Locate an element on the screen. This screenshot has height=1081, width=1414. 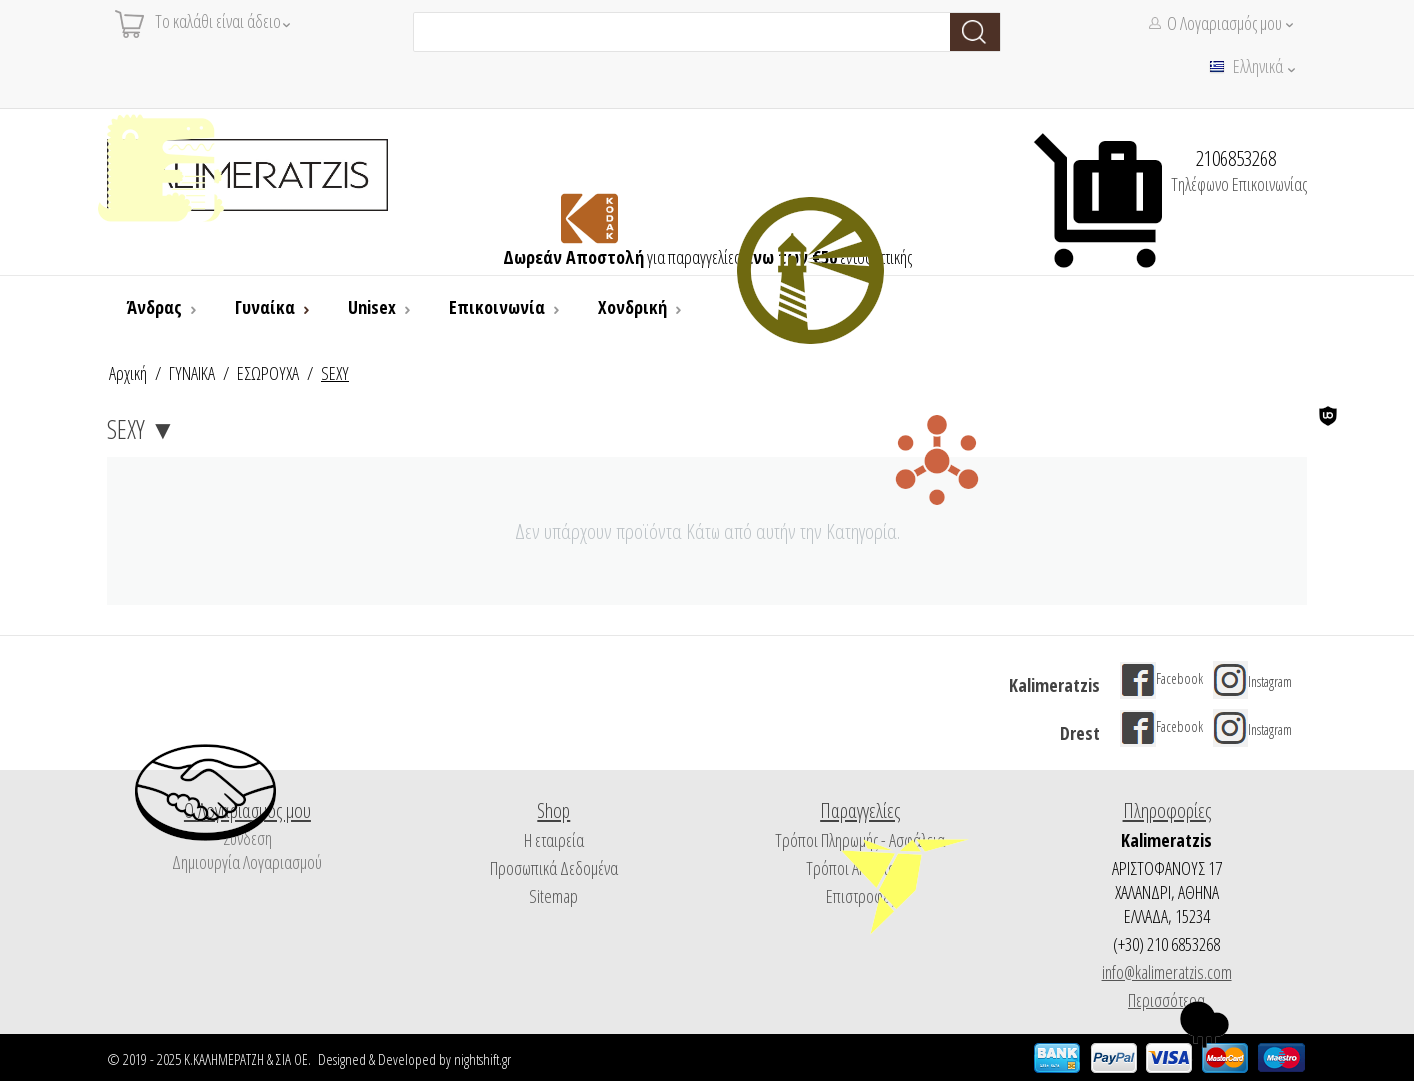
visit freelancer.com website is located at coordinates (905, 887).